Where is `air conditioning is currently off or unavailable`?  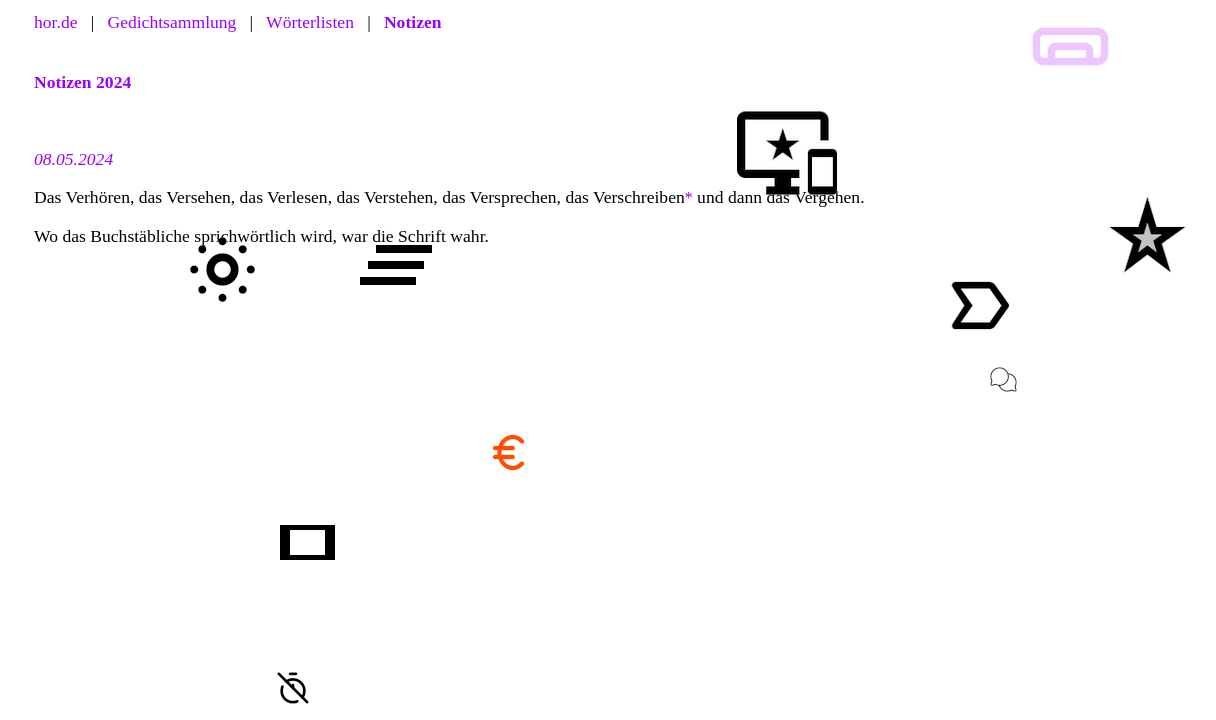
air conditioning is currently off or unavailable is located at coordinates (1070, 46).